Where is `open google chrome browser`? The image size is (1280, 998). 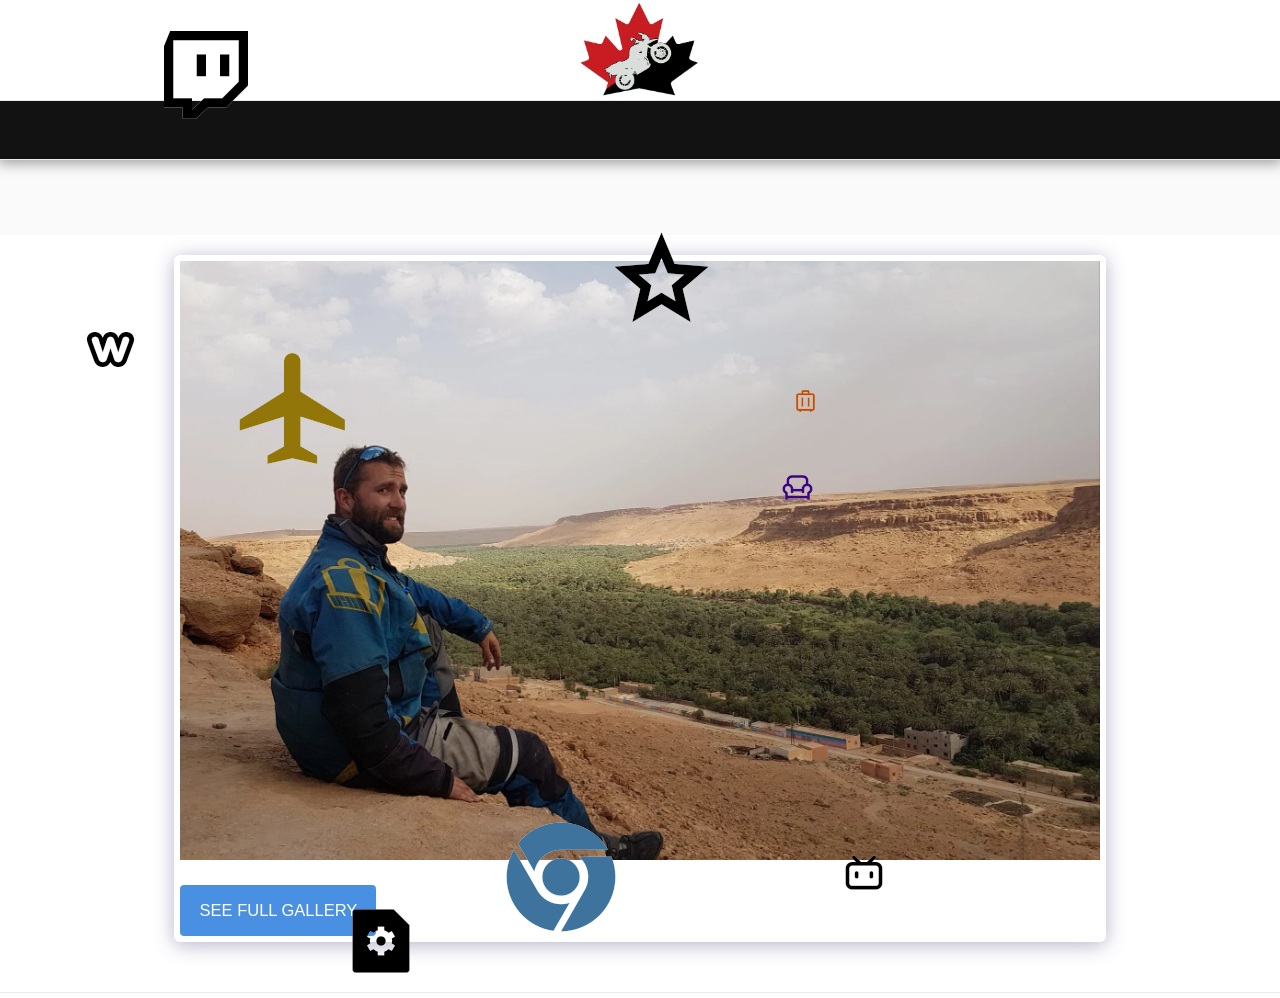 open google chrome browser is located at coordinates (561, 877).